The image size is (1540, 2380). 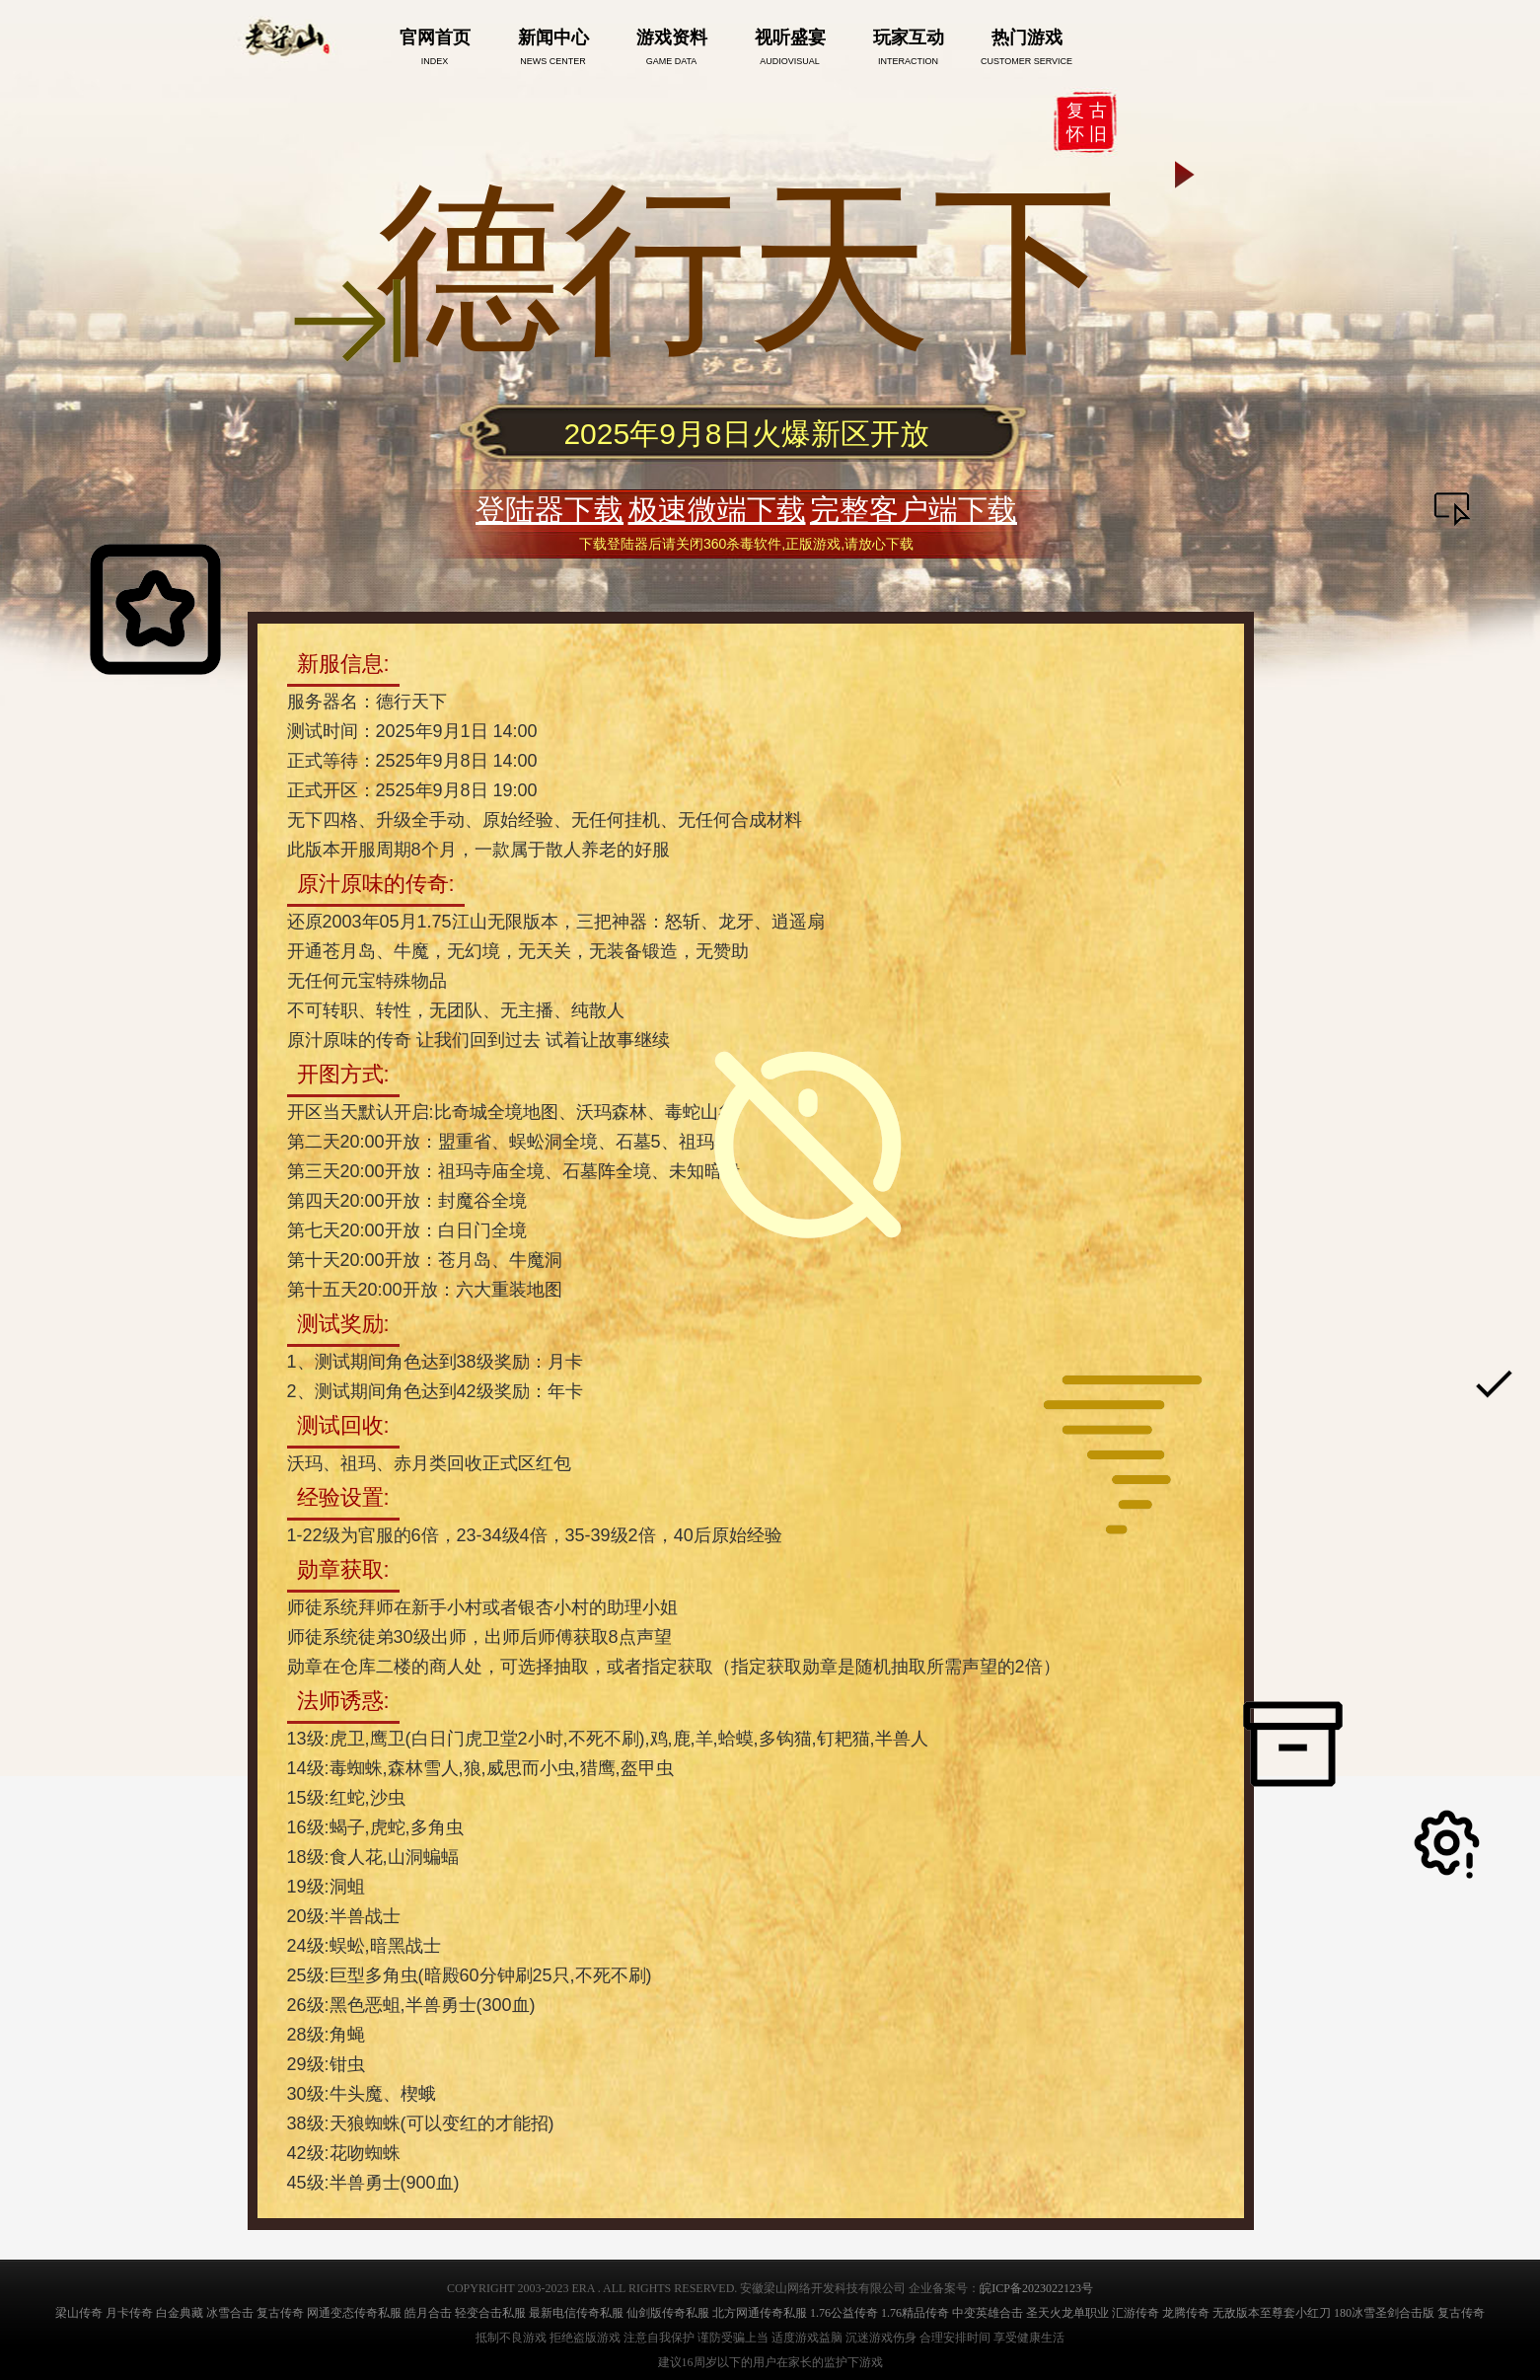 What do you see at coordinates (339, 317) in the screenshot?
I see `move cursor to the next tab stop` at bounding box center [339, 317].